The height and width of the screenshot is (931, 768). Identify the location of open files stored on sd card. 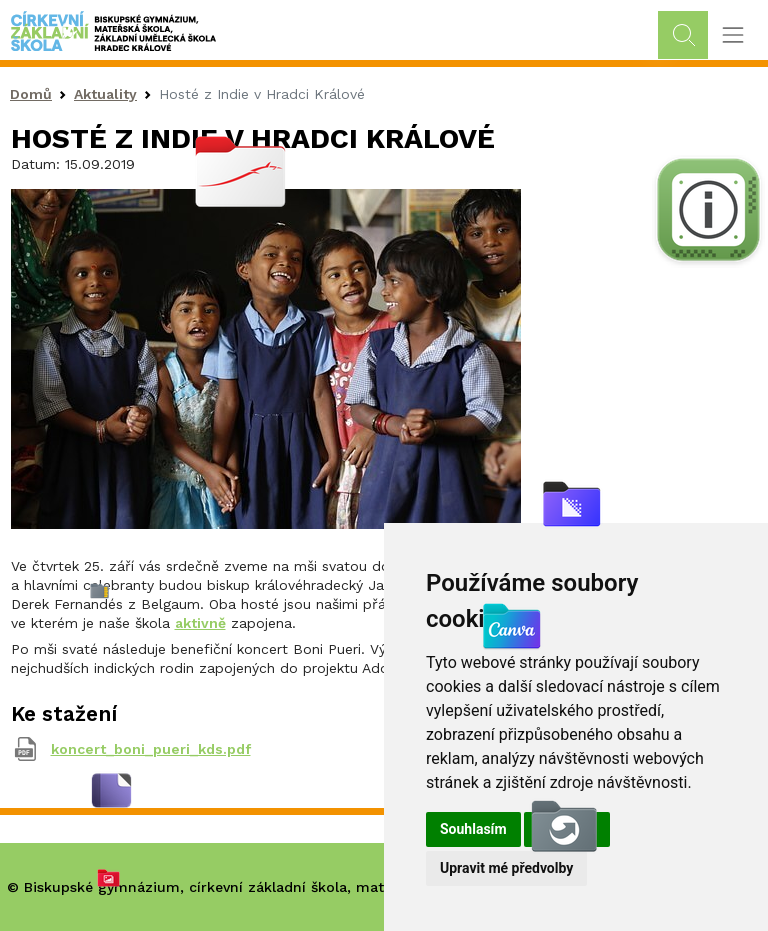
(99, 591).